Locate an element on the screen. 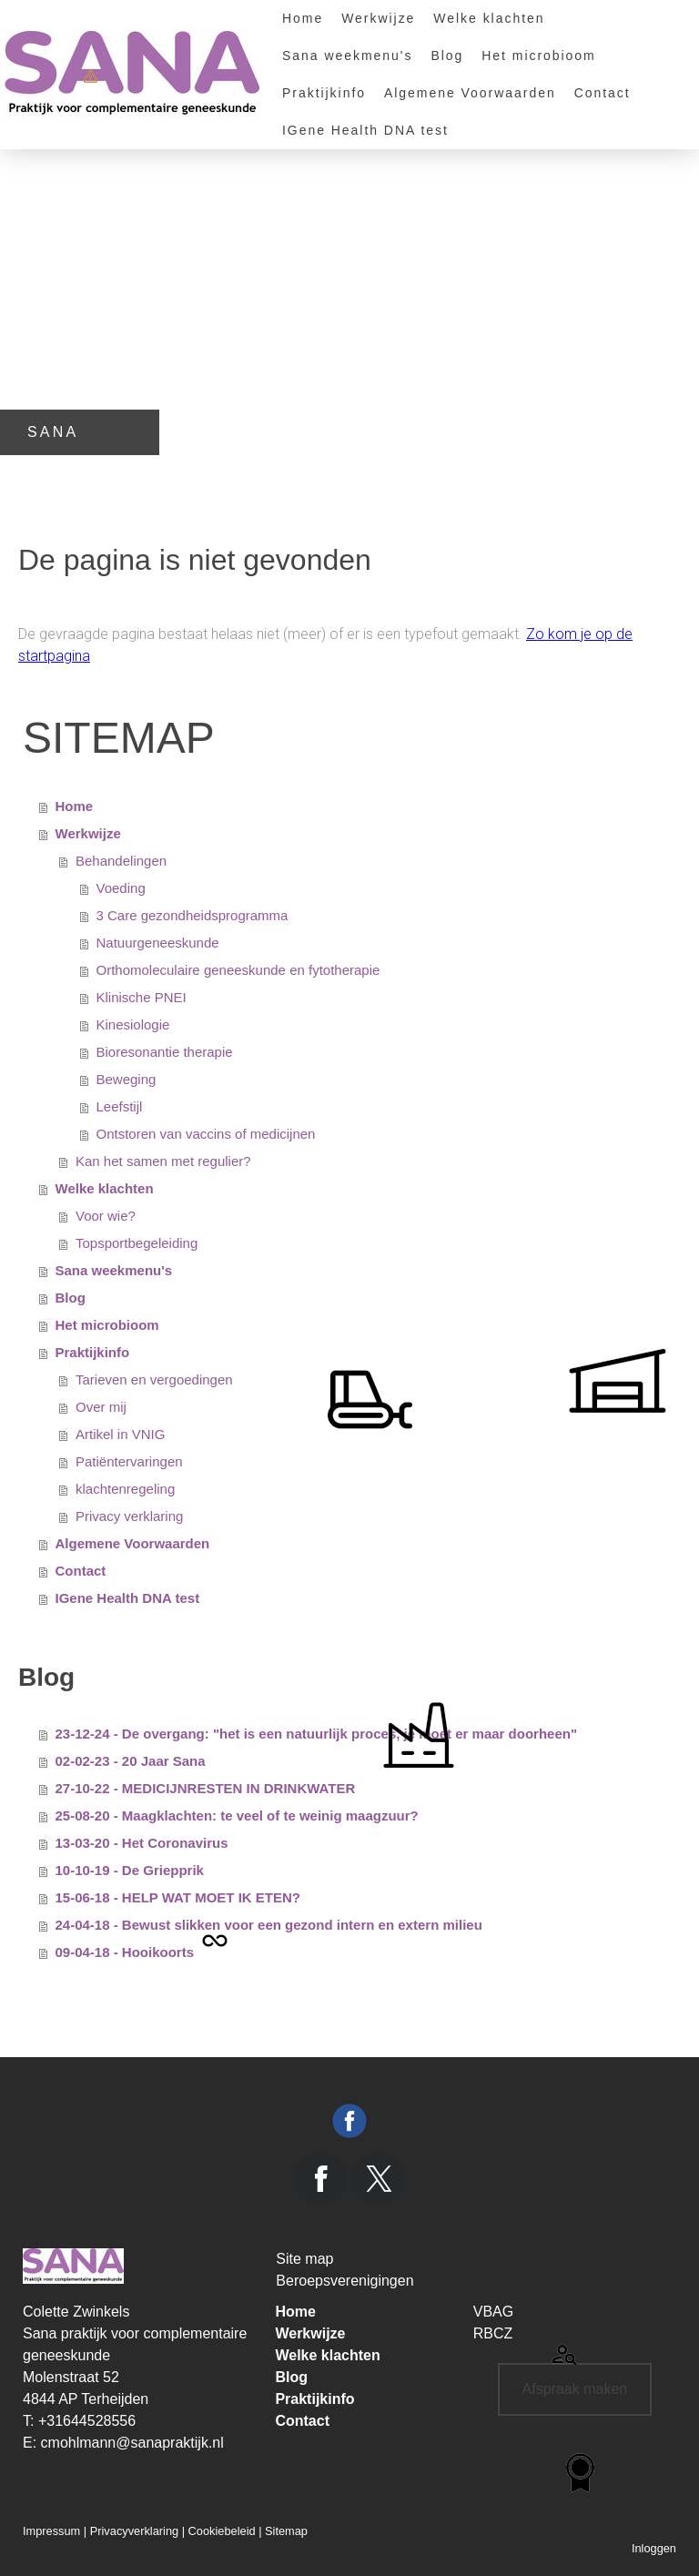 This screenshot has height=2576, width=699. warning or caution indicator is located at coordinates (90, 76).